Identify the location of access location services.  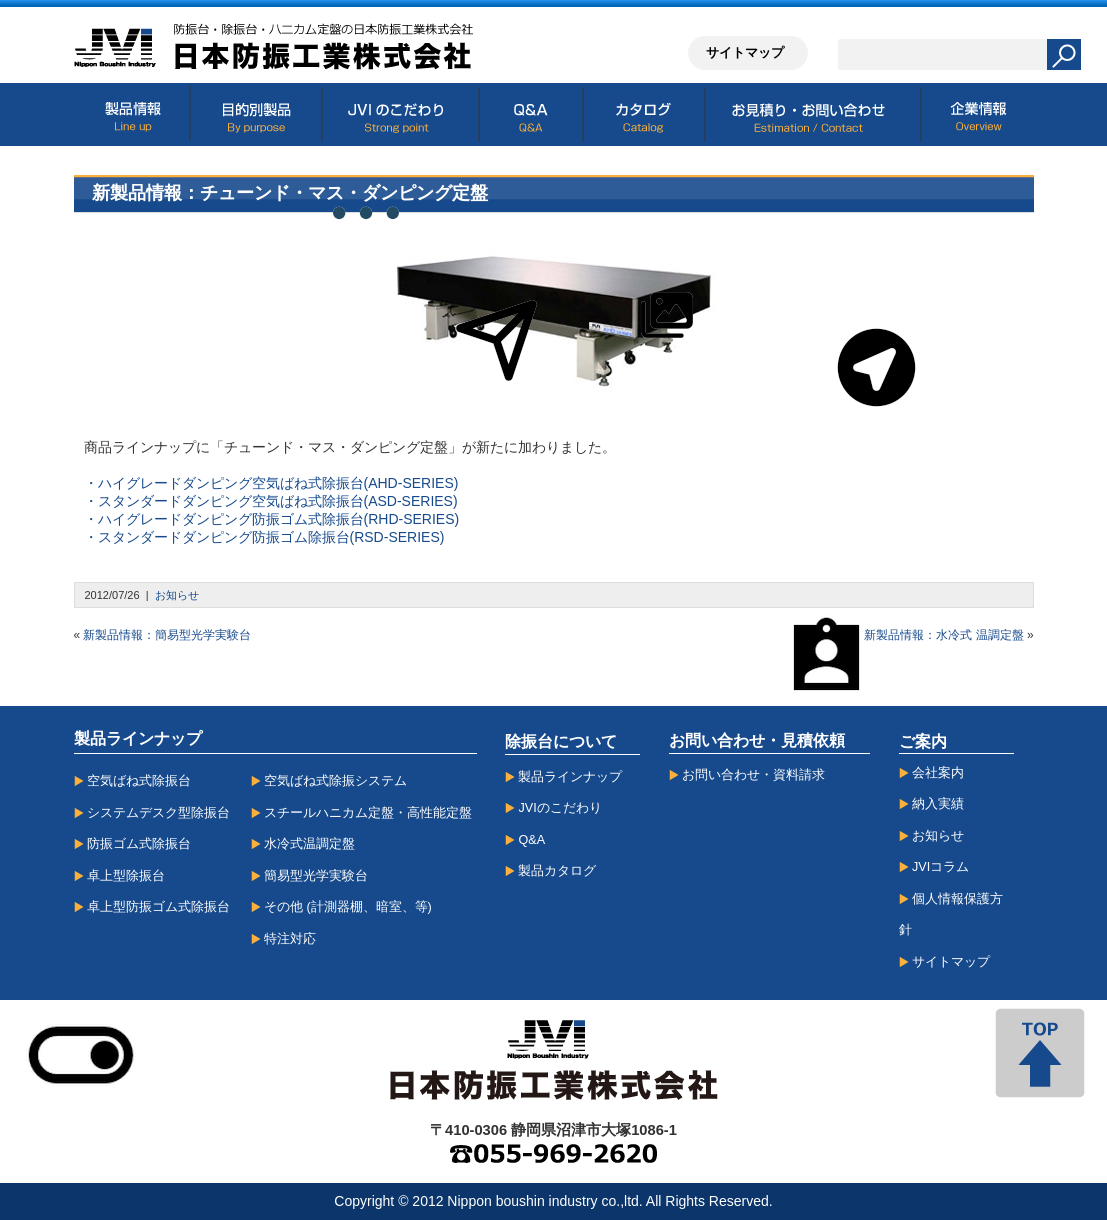
(876, 367).